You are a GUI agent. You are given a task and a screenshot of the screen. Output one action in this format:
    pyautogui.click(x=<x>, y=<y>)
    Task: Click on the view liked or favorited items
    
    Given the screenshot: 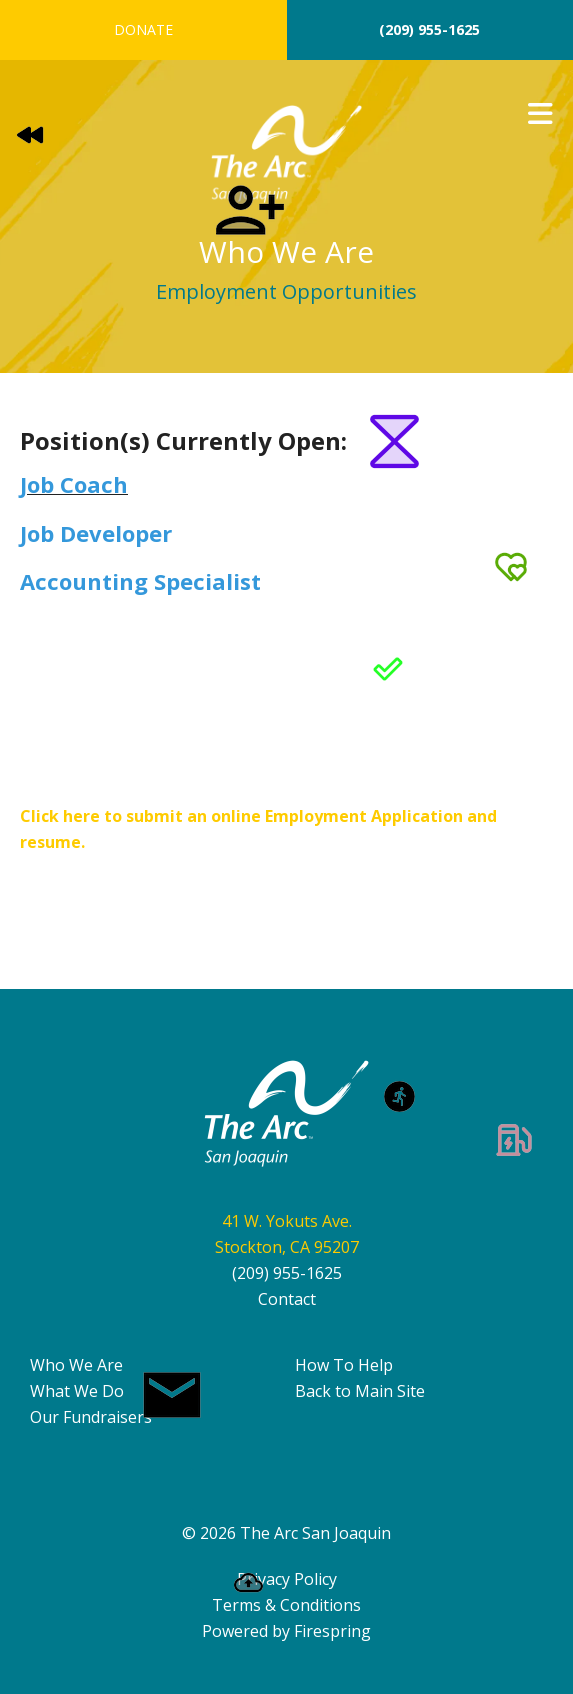 What is the action you would take?
    pyautogui.click(x=511, y=567)
    